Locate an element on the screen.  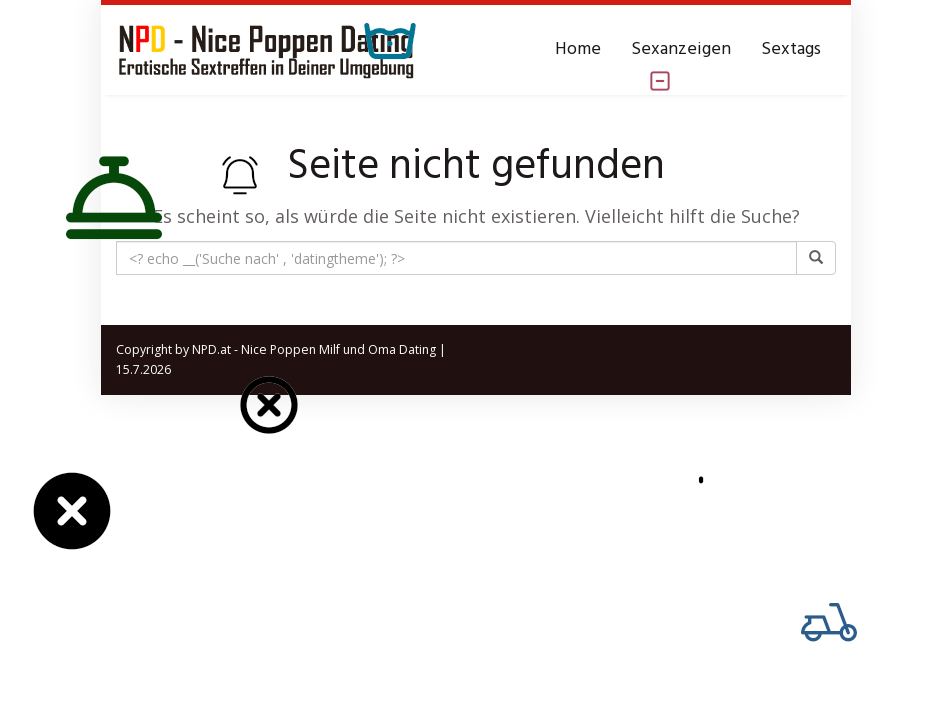
select moped or scooter delivery option is located at coordinates (829, 624).